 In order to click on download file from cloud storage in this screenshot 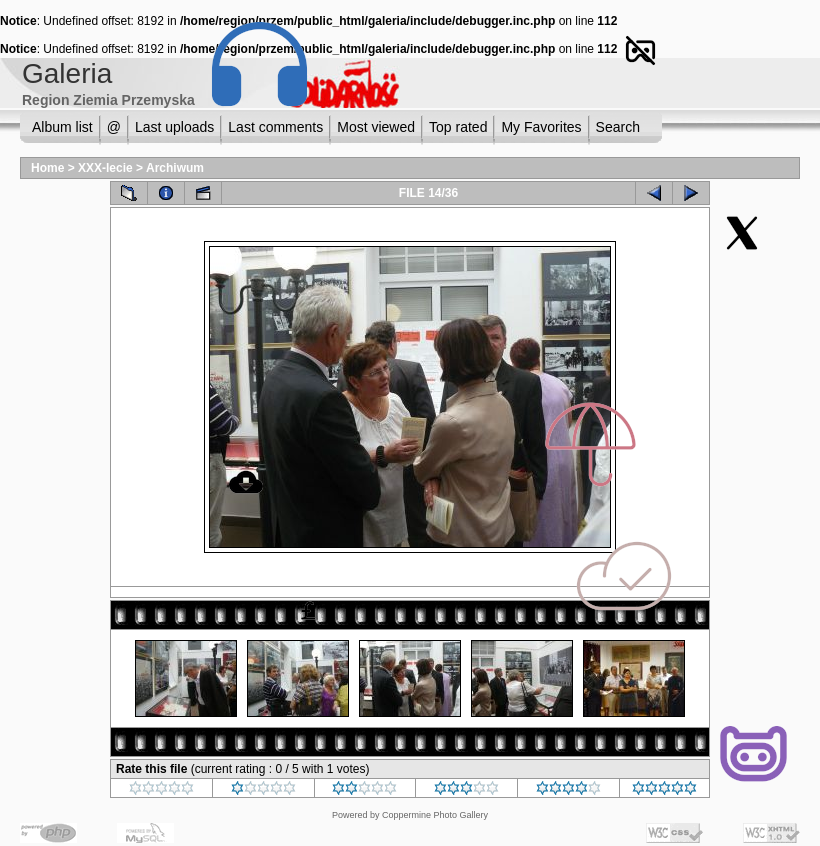, I will do `click(246, 482)`.